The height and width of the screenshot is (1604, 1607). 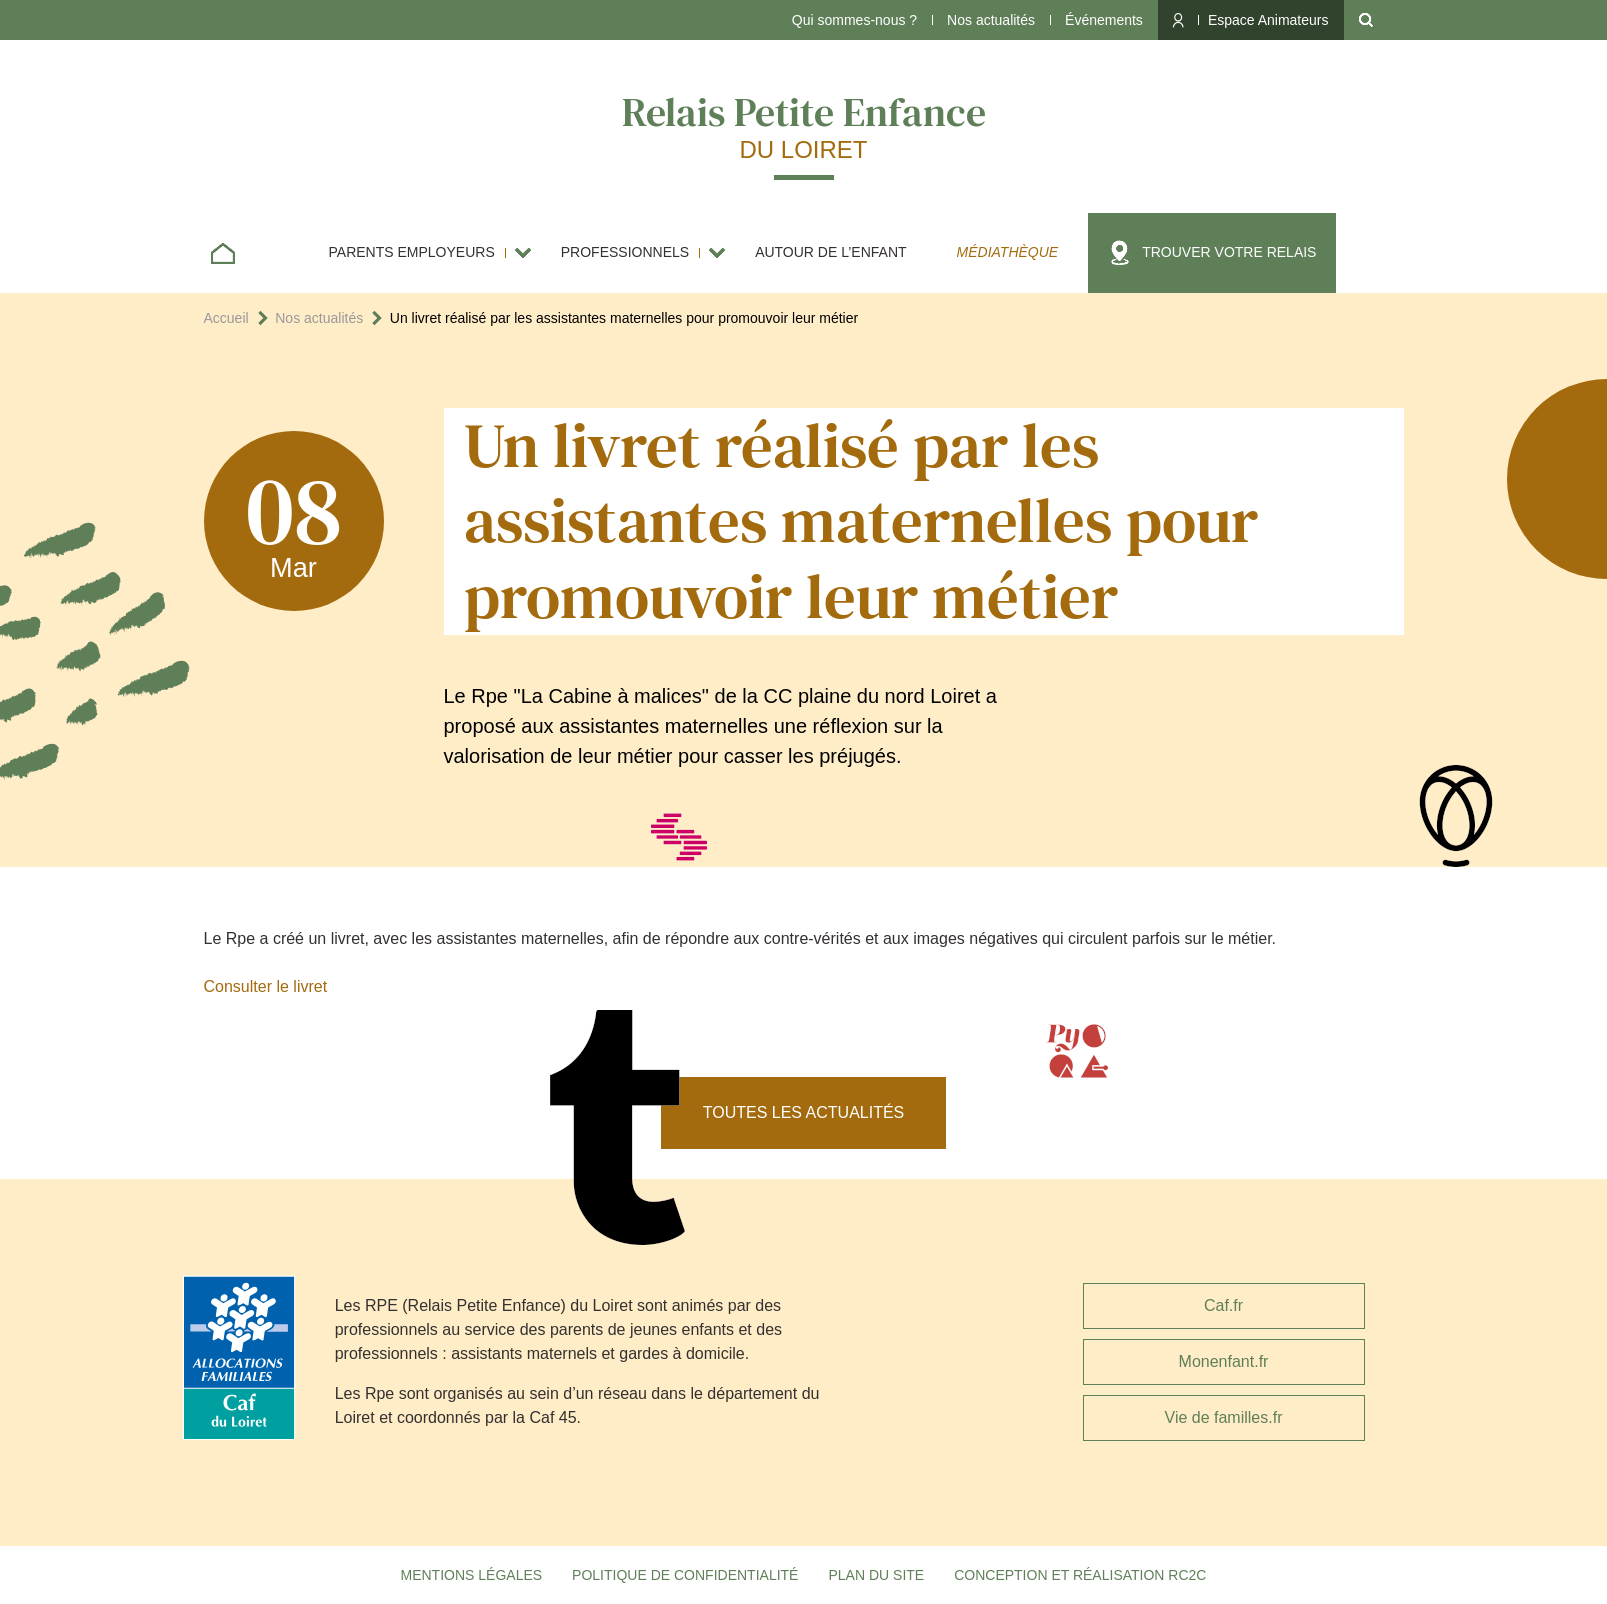 I want to click on open the Uphold app, so click(x=1456, y=816).